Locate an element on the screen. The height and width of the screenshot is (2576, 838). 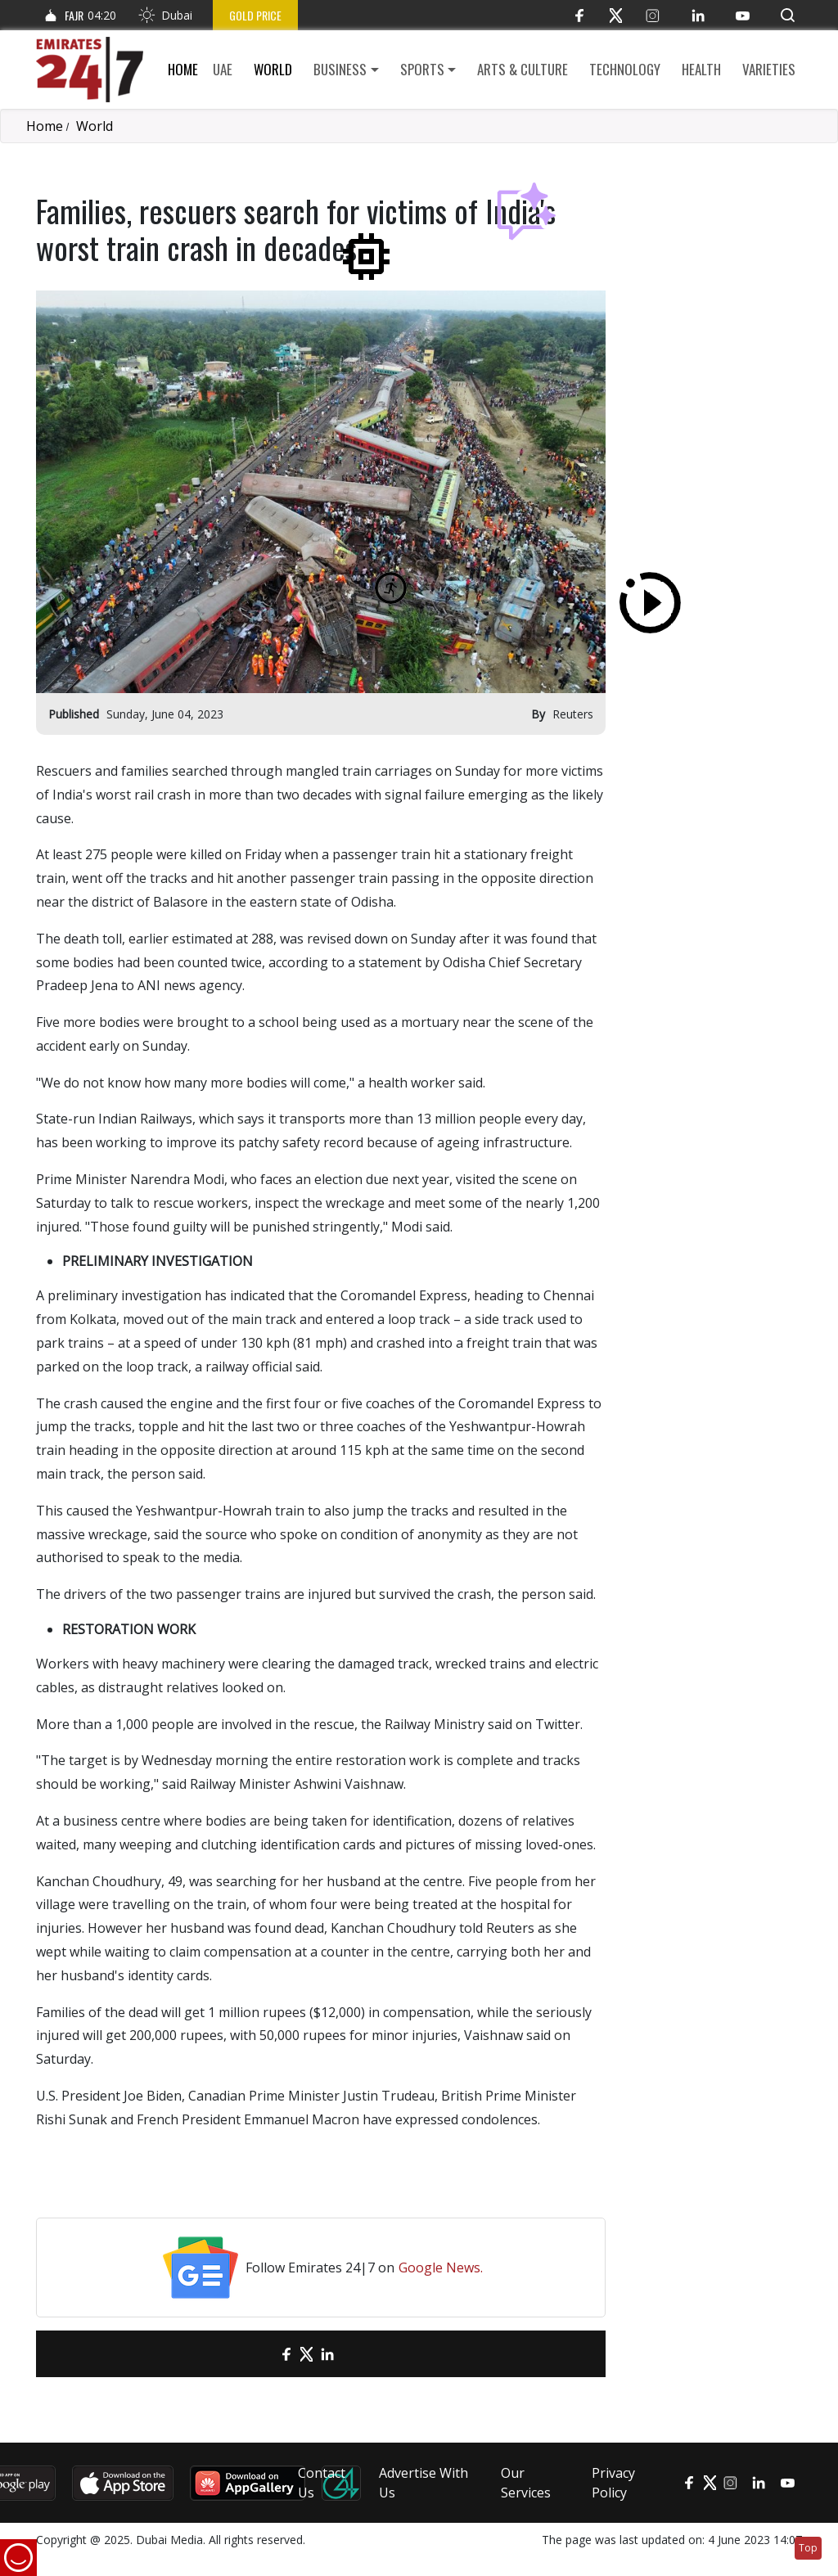
motion photos feature is enabled is located at coordinates (650, 602).